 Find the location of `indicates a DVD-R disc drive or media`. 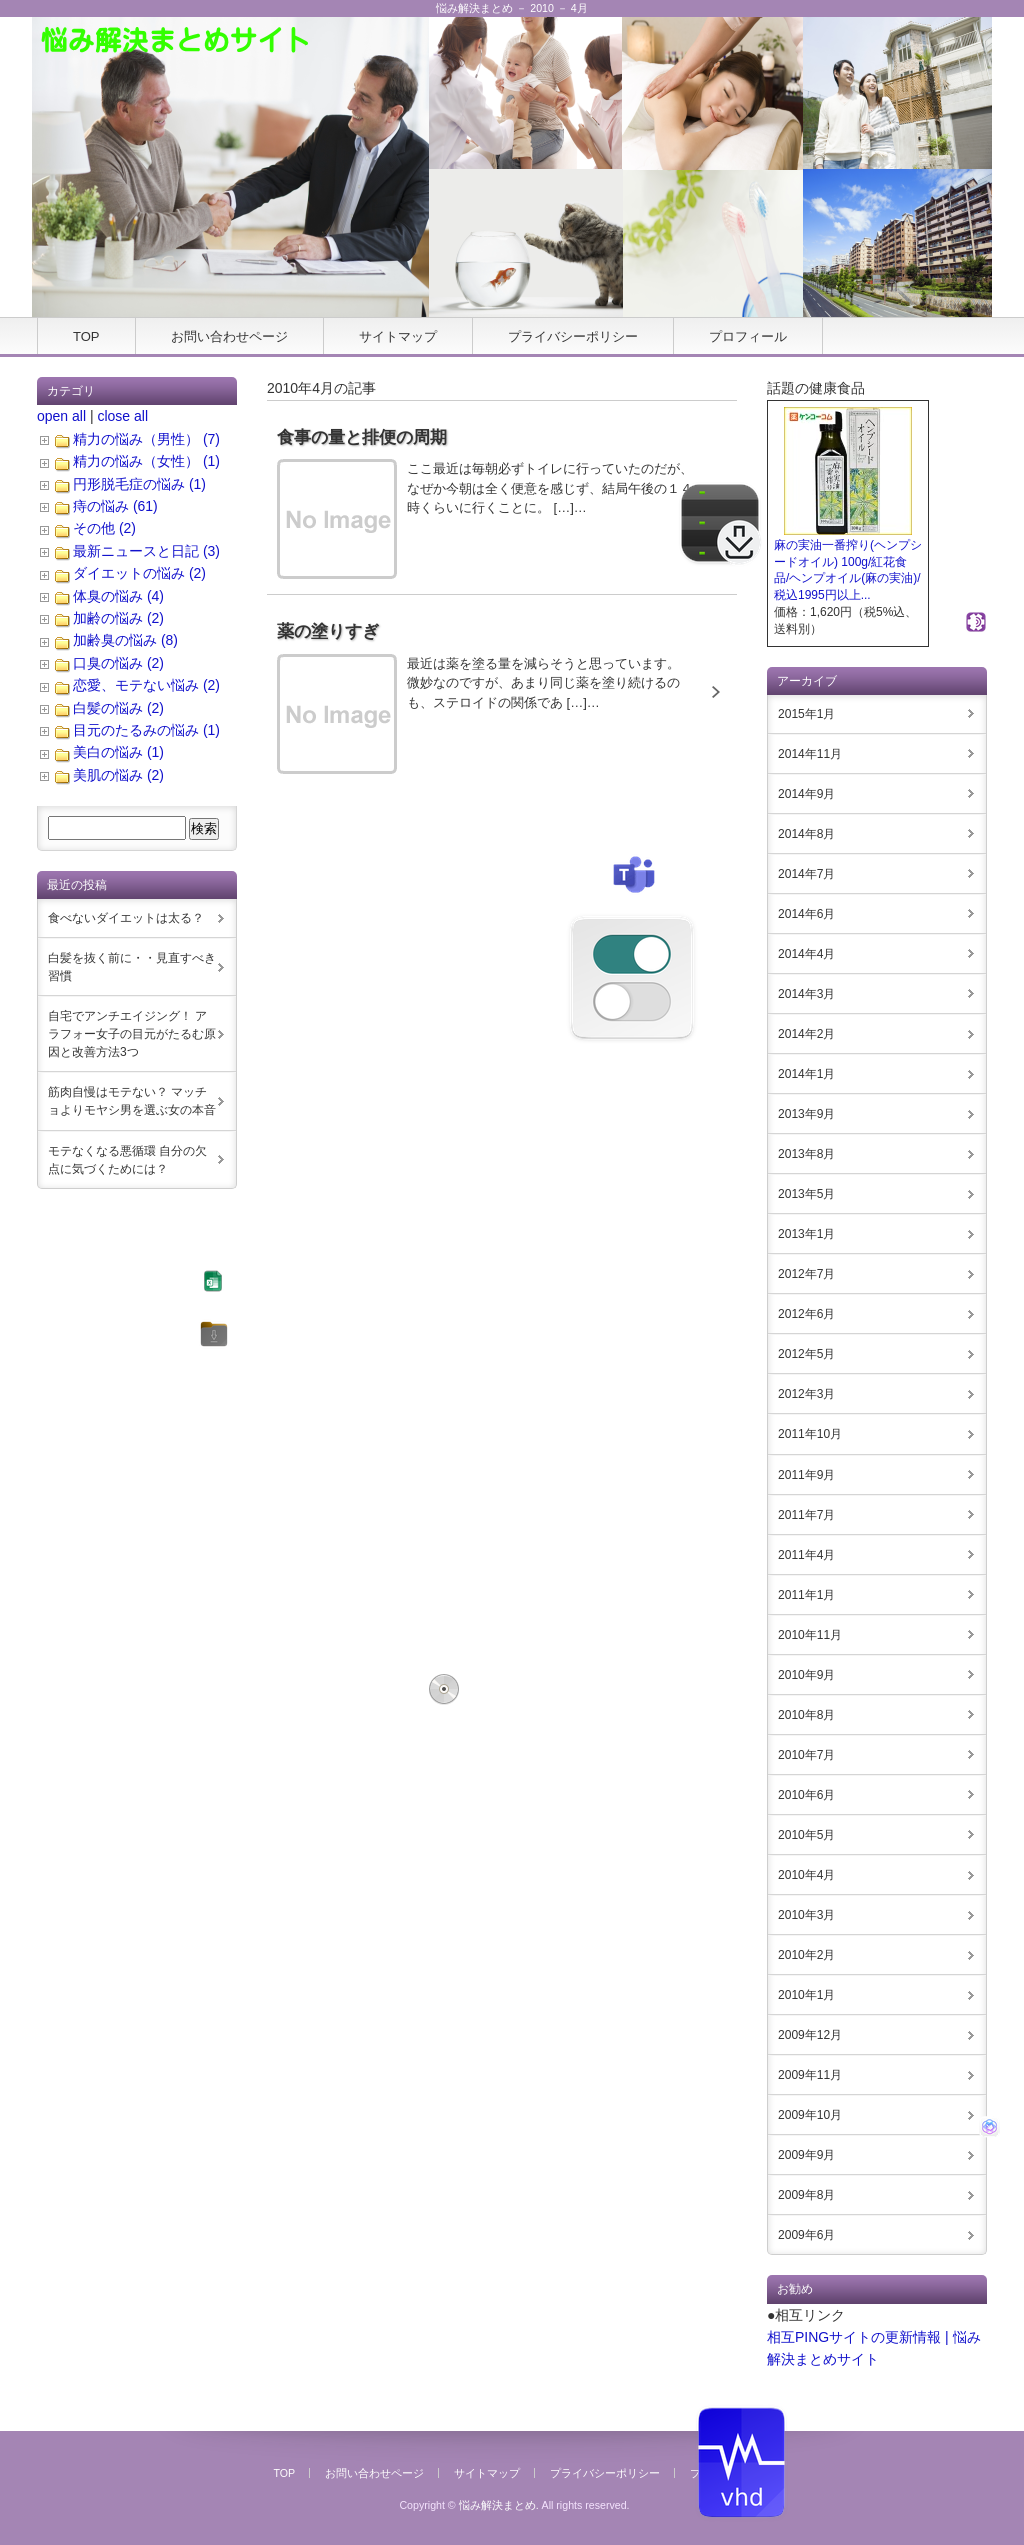

indicates a DVD-R disc drive or media is located at coordinates (444, 1689).